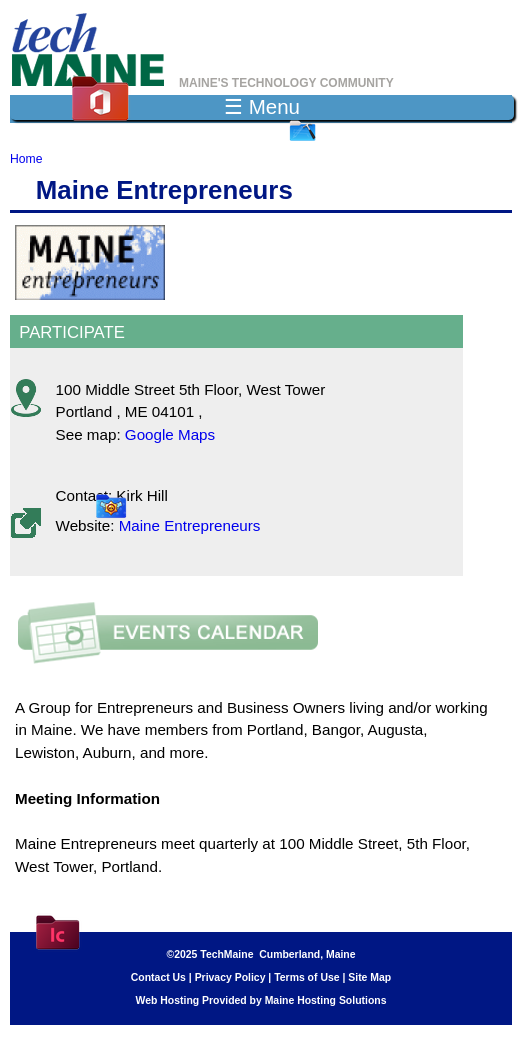 The width and height of the screenshot is (522, 1047). Describe the element at coordinates (111, 507) in the screenshot. I see `open brawl stars game files folder` at that location.